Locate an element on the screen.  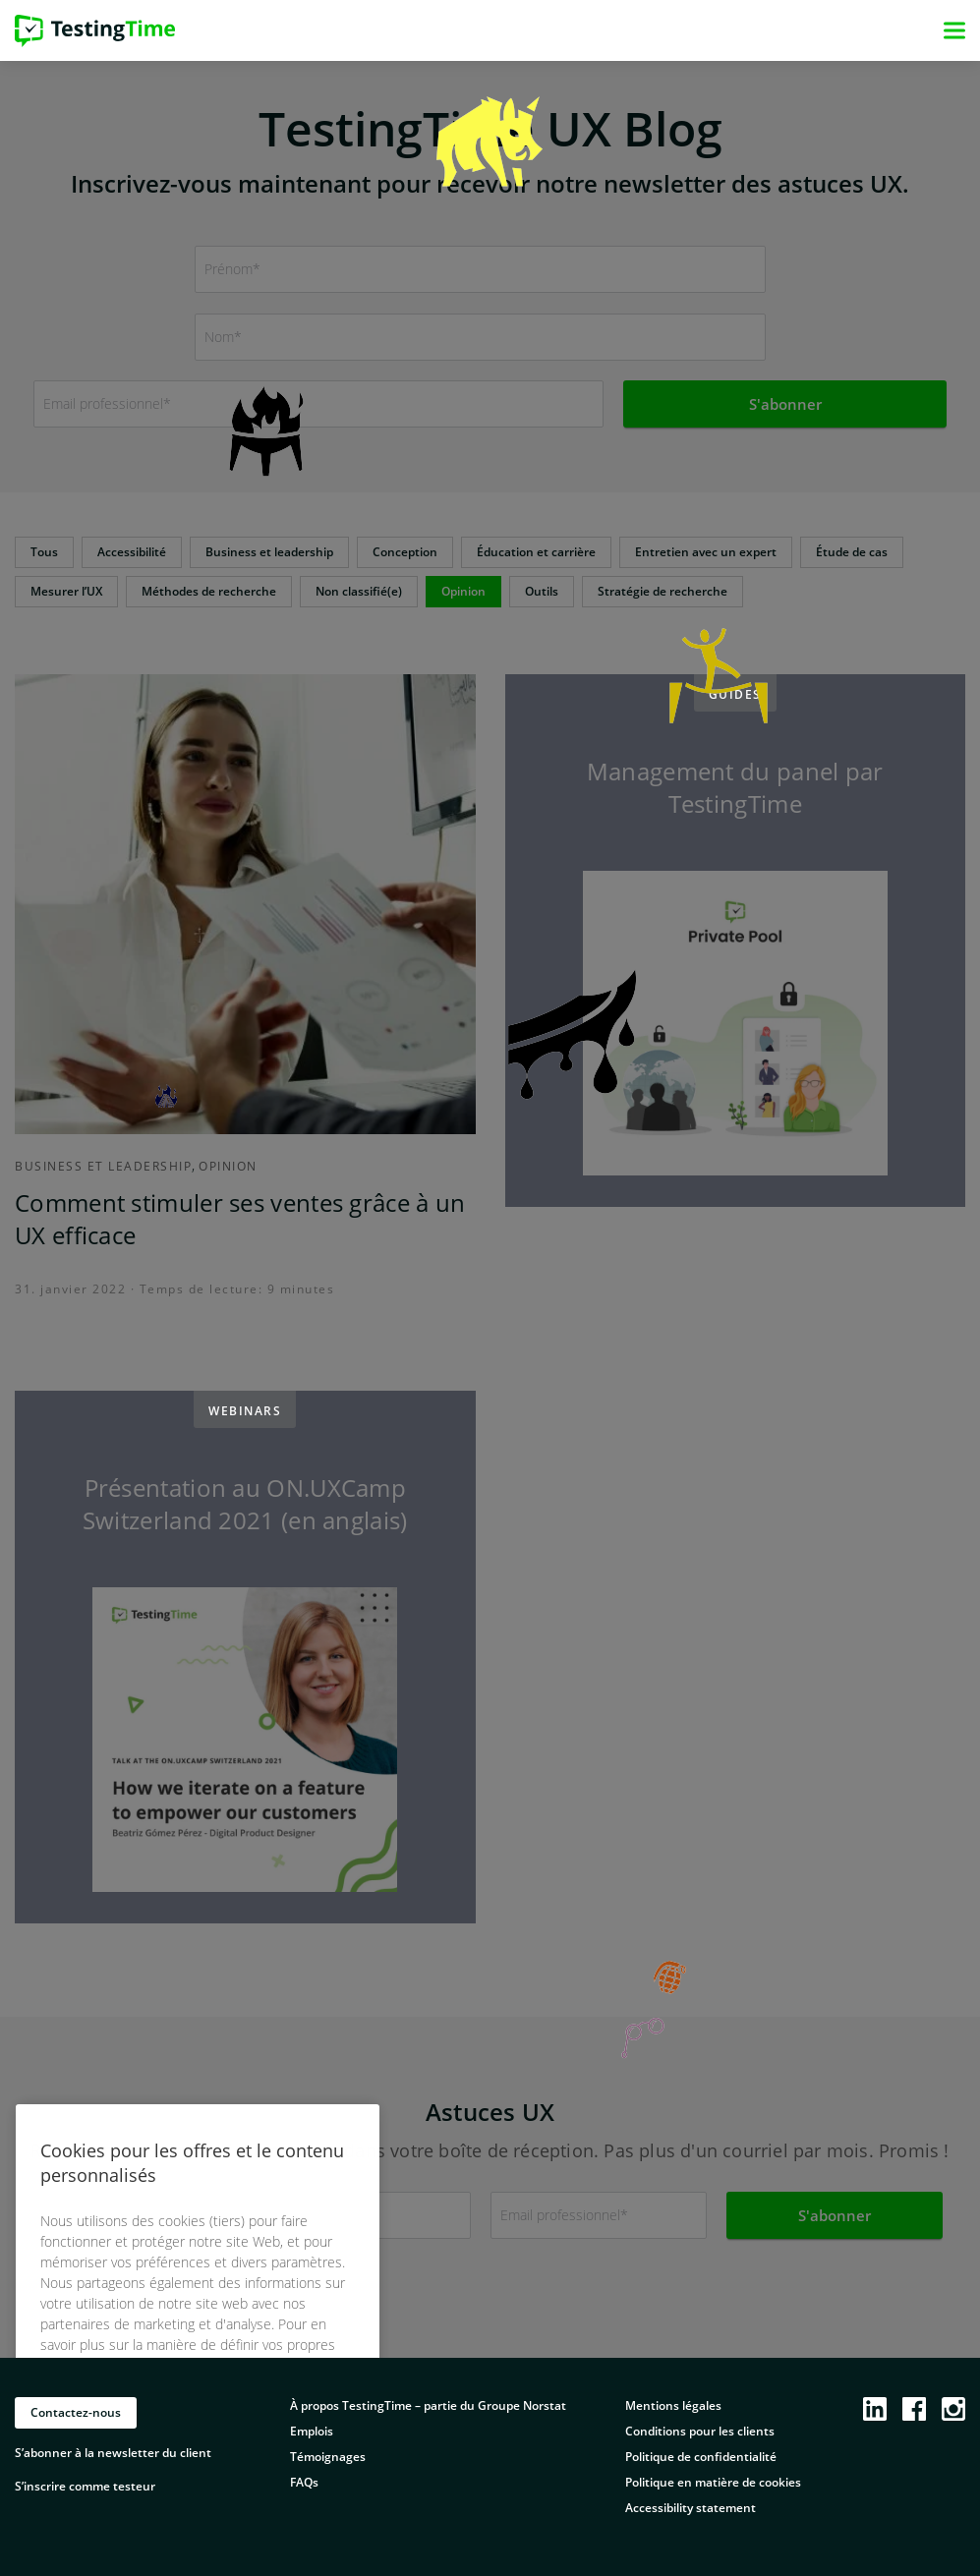
circus or acrobatics game category is located at coordinates (719, 674).